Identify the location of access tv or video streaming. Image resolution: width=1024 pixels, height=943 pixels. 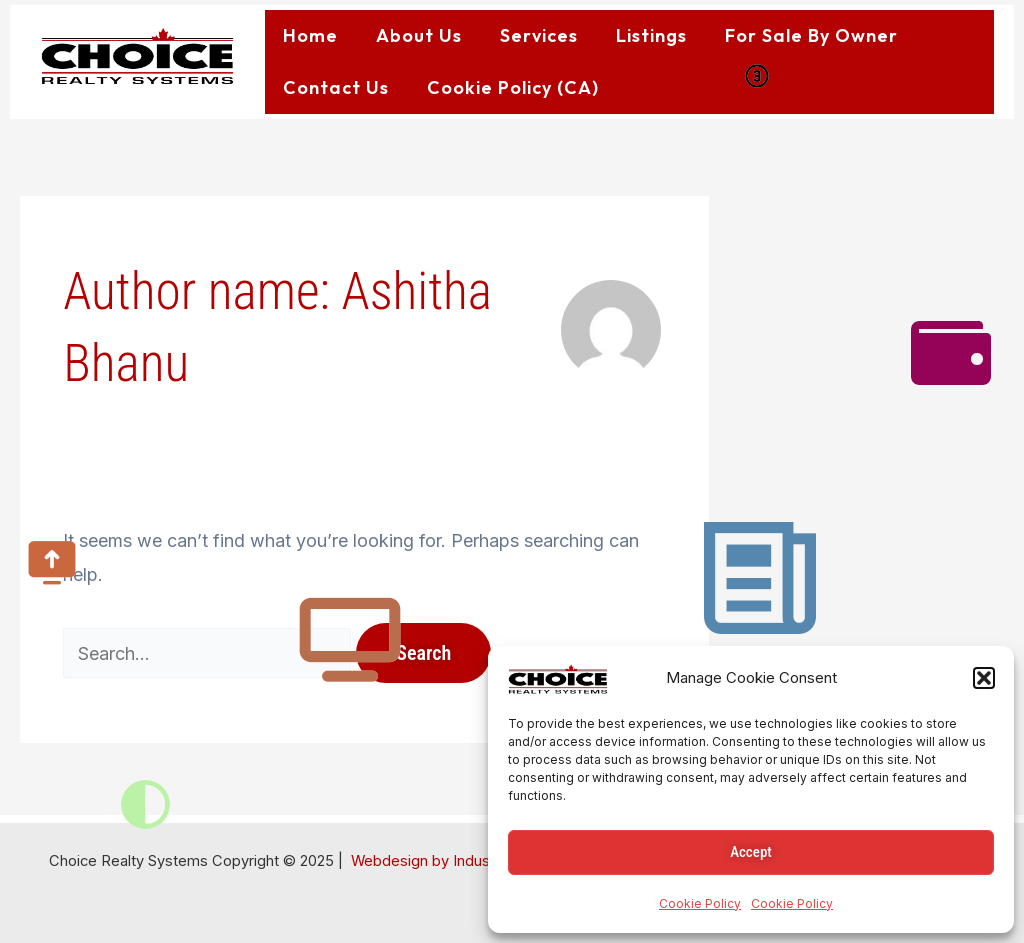
(350, 637).